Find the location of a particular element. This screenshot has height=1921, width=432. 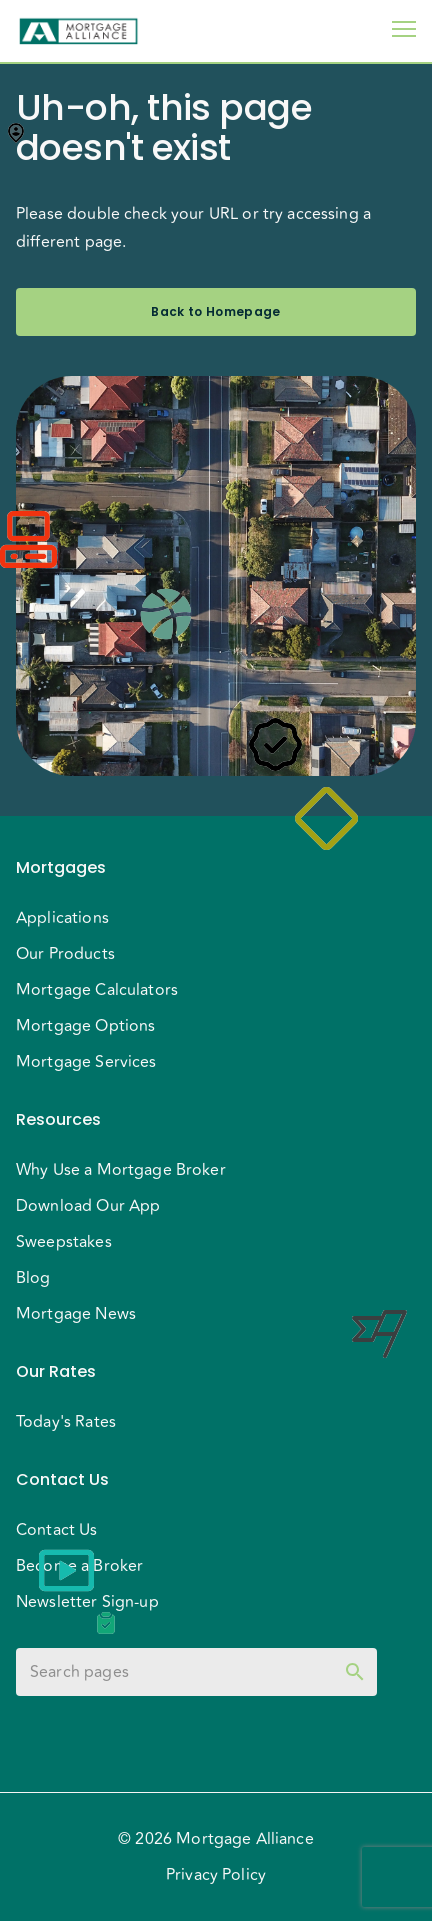

mark task as complete is located at coordinates (106, 1623).